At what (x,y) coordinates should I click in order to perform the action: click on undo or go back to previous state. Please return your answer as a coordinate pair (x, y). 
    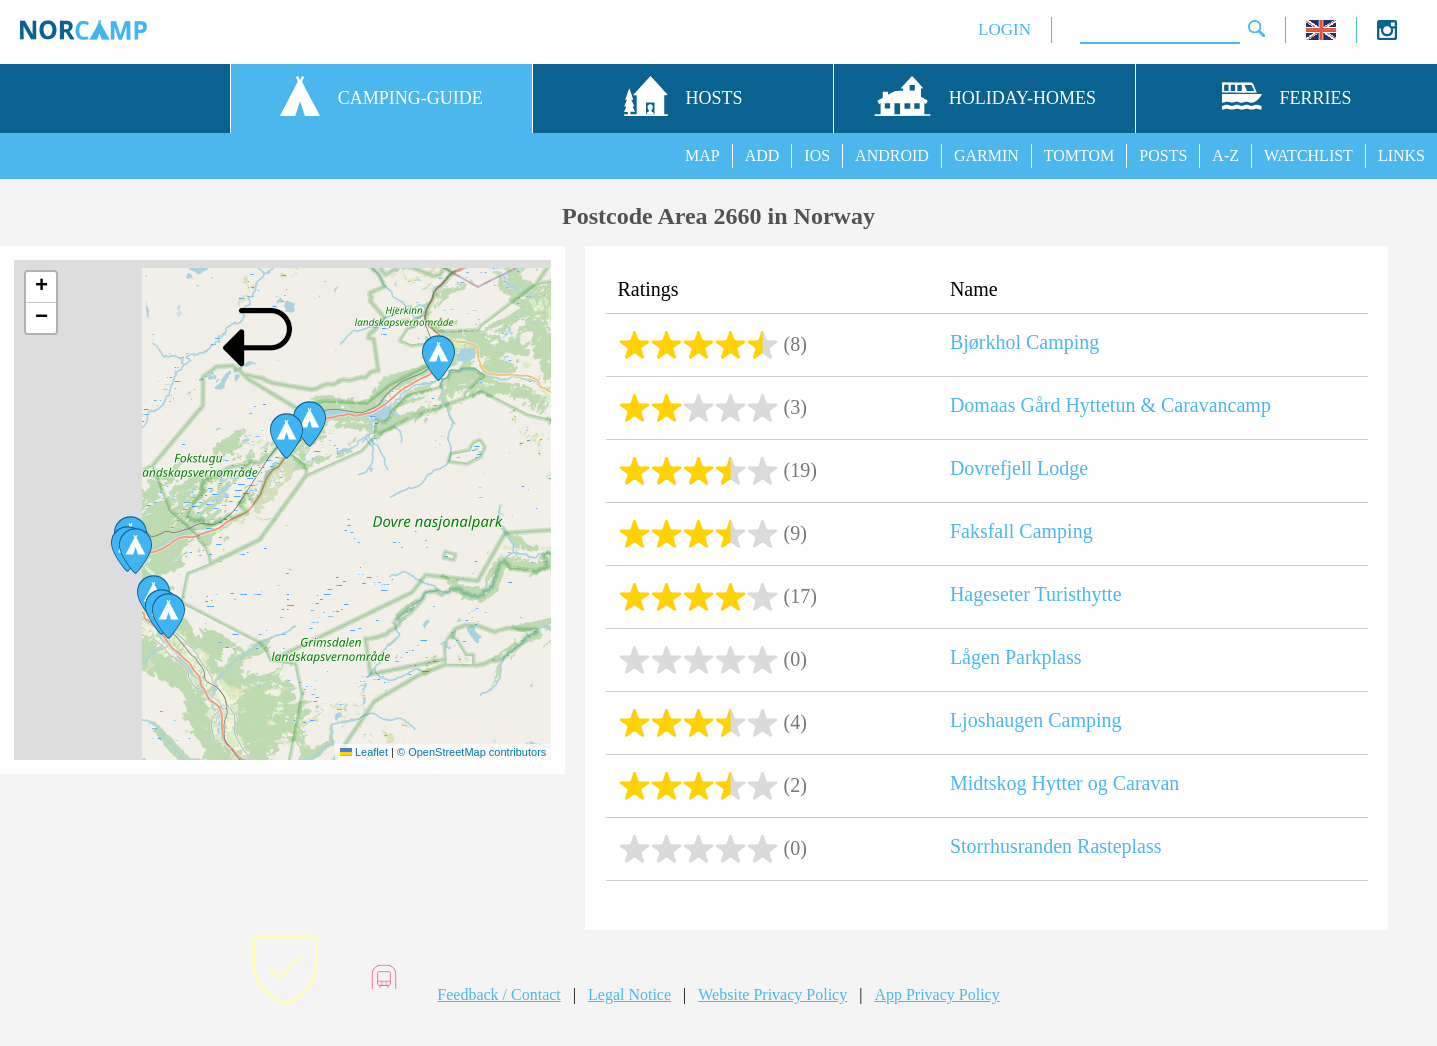
    Looking at the image, I should click on (257, 334).